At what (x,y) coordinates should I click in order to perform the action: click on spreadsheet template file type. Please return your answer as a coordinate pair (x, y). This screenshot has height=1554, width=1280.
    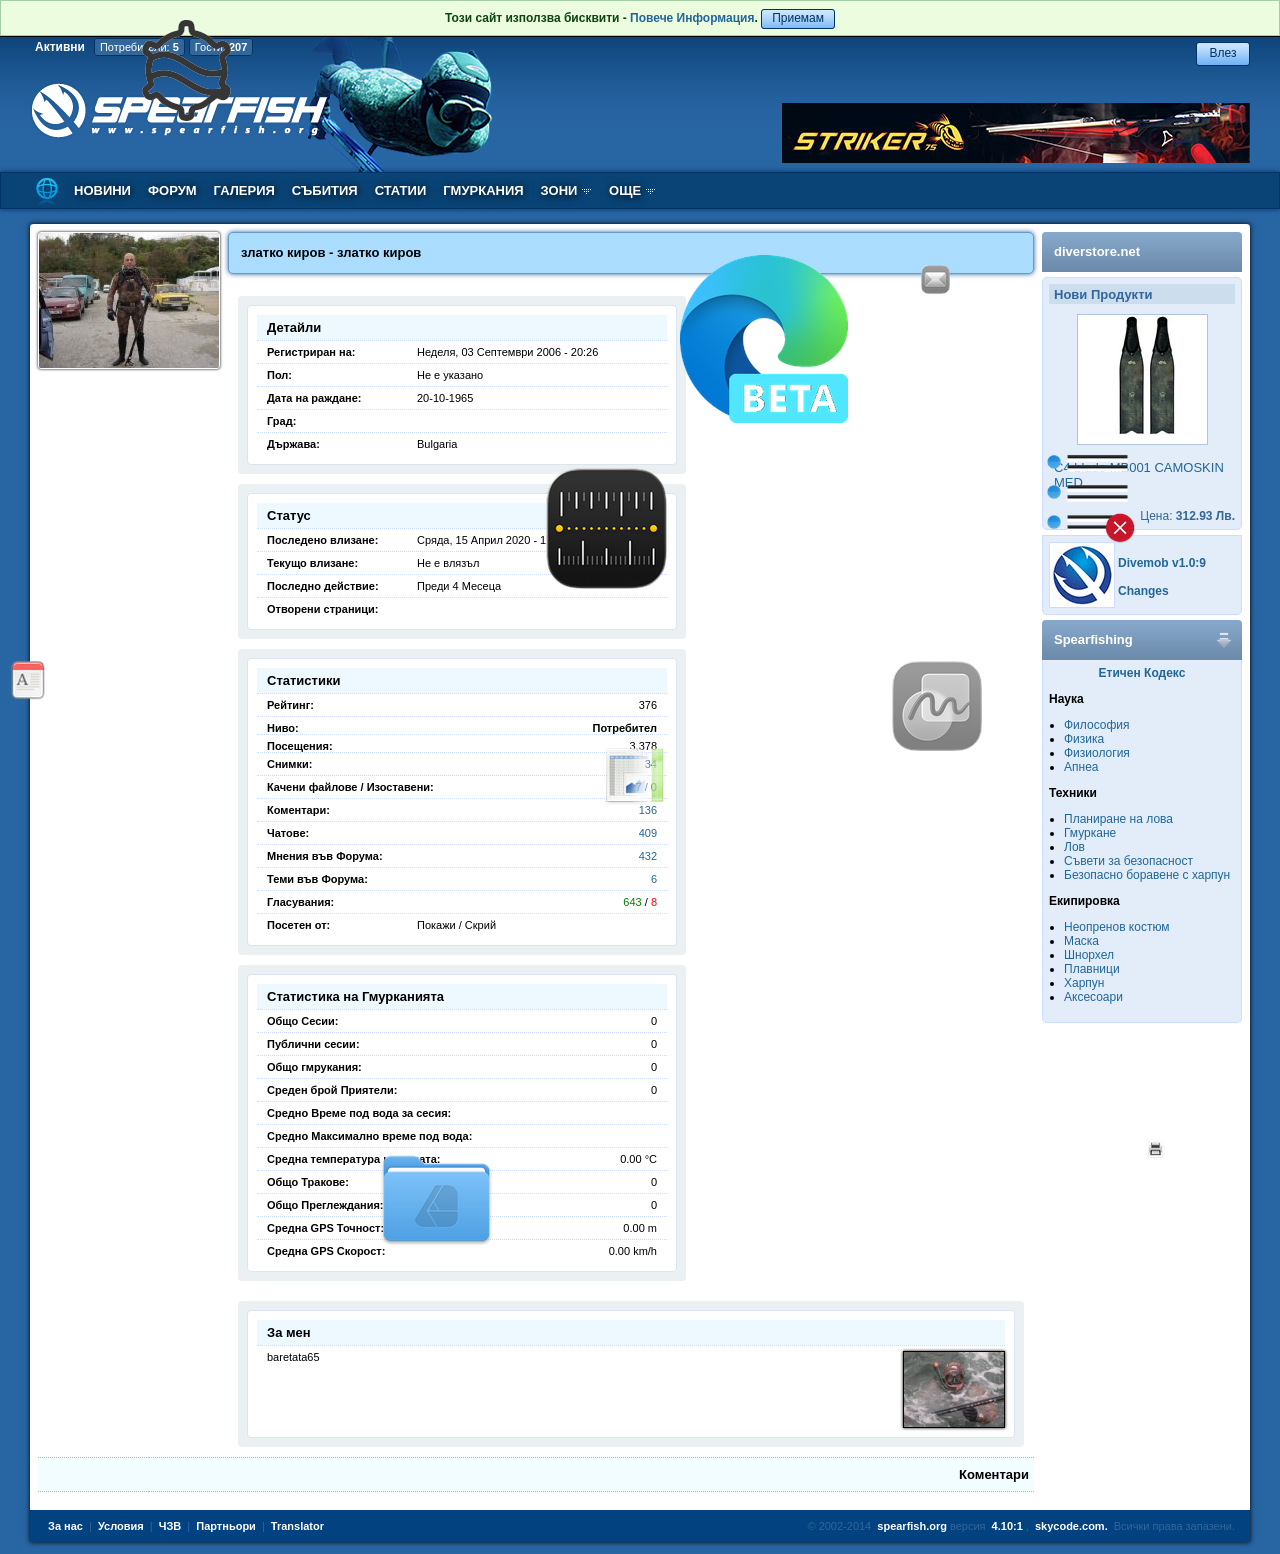
    Looking at the image, I should click on (634, 775).